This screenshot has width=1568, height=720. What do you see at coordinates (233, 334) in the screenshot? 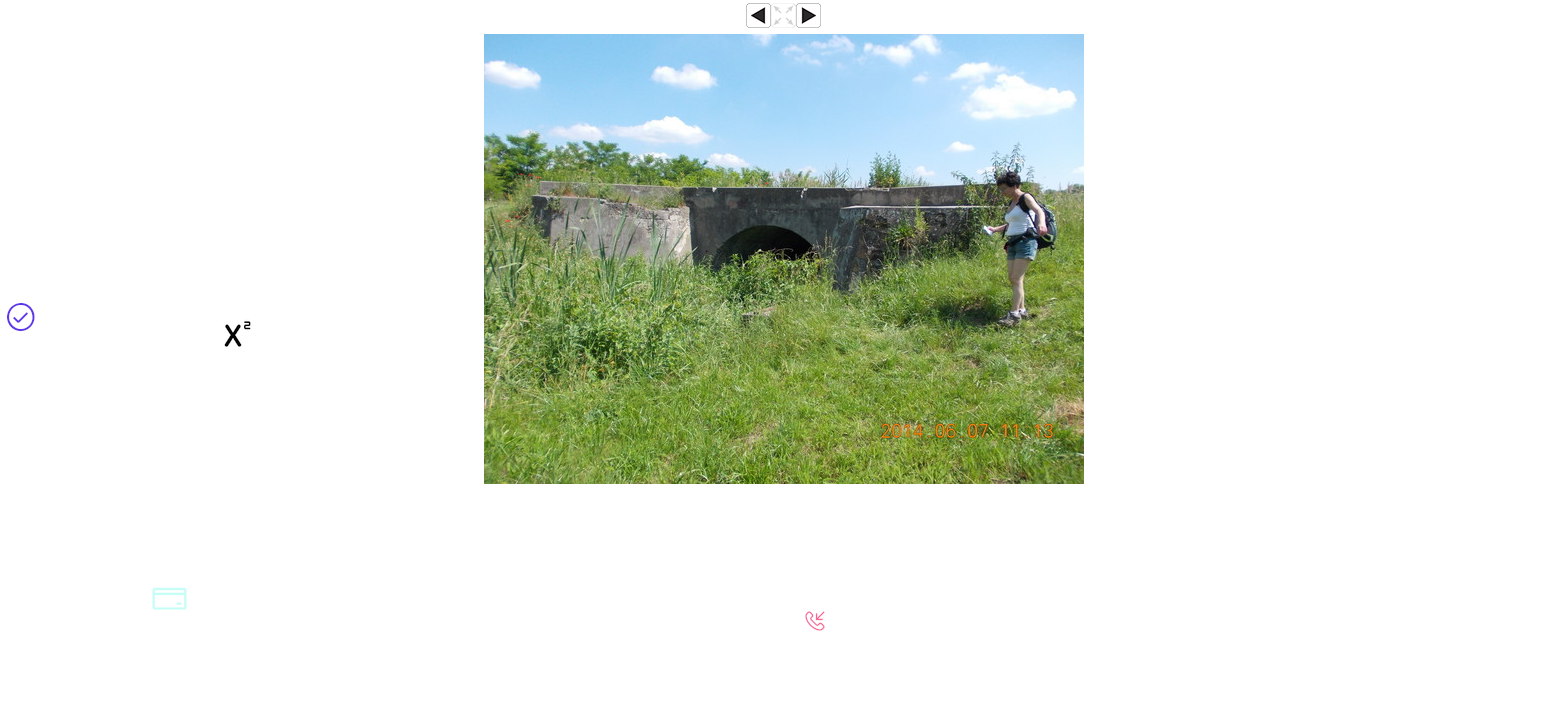
I see `format selected text as superscript` at bounding box center [233, 334].